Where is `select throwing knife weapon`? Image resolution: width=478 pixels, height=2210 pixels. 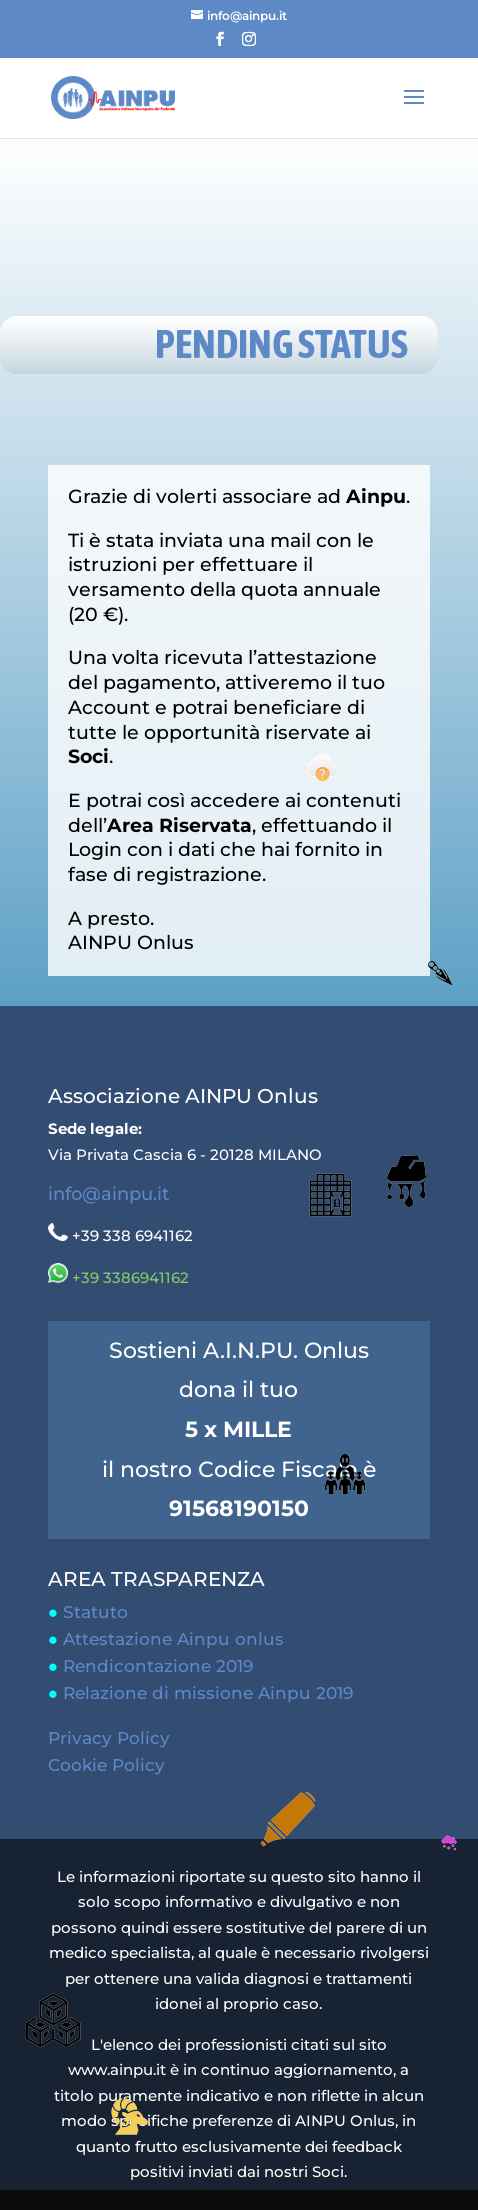 select throwing knife weapon is located at coordinates (440, 973).